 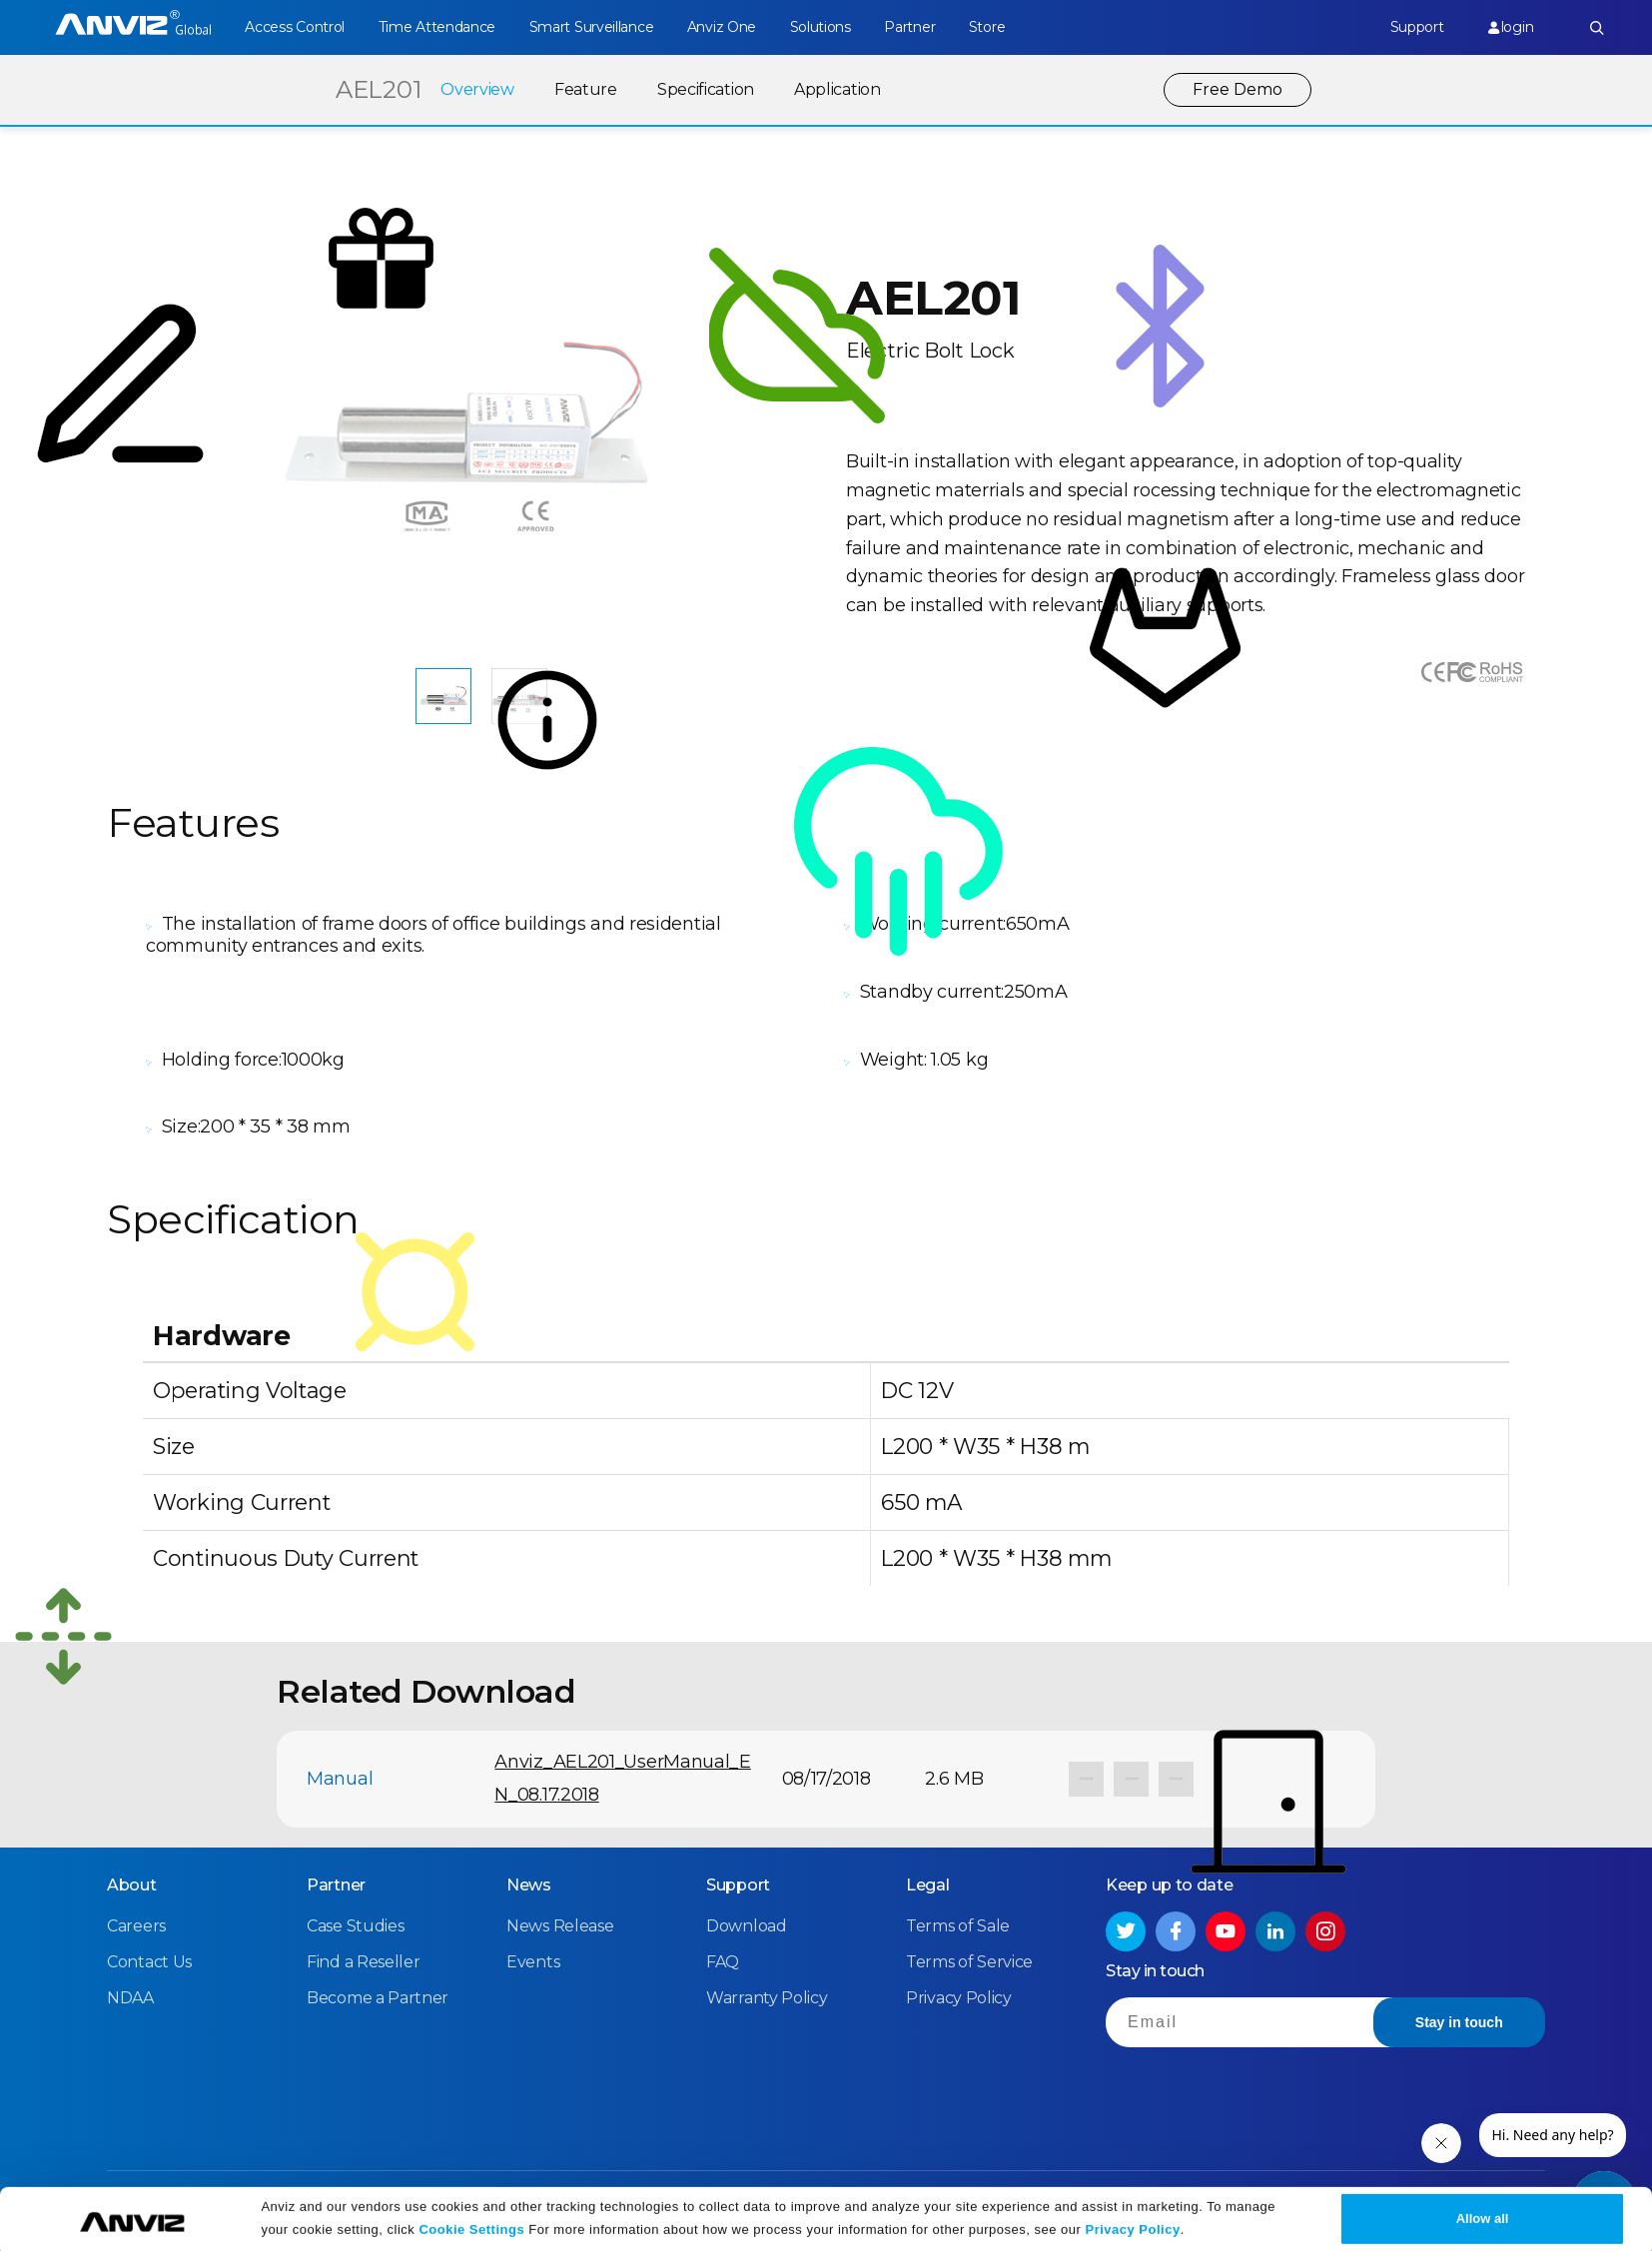 What do you see at coordinates (414, 1291) in the screenshot?
I see `view currency or monetary settings` at bounding box center [414, 1291].